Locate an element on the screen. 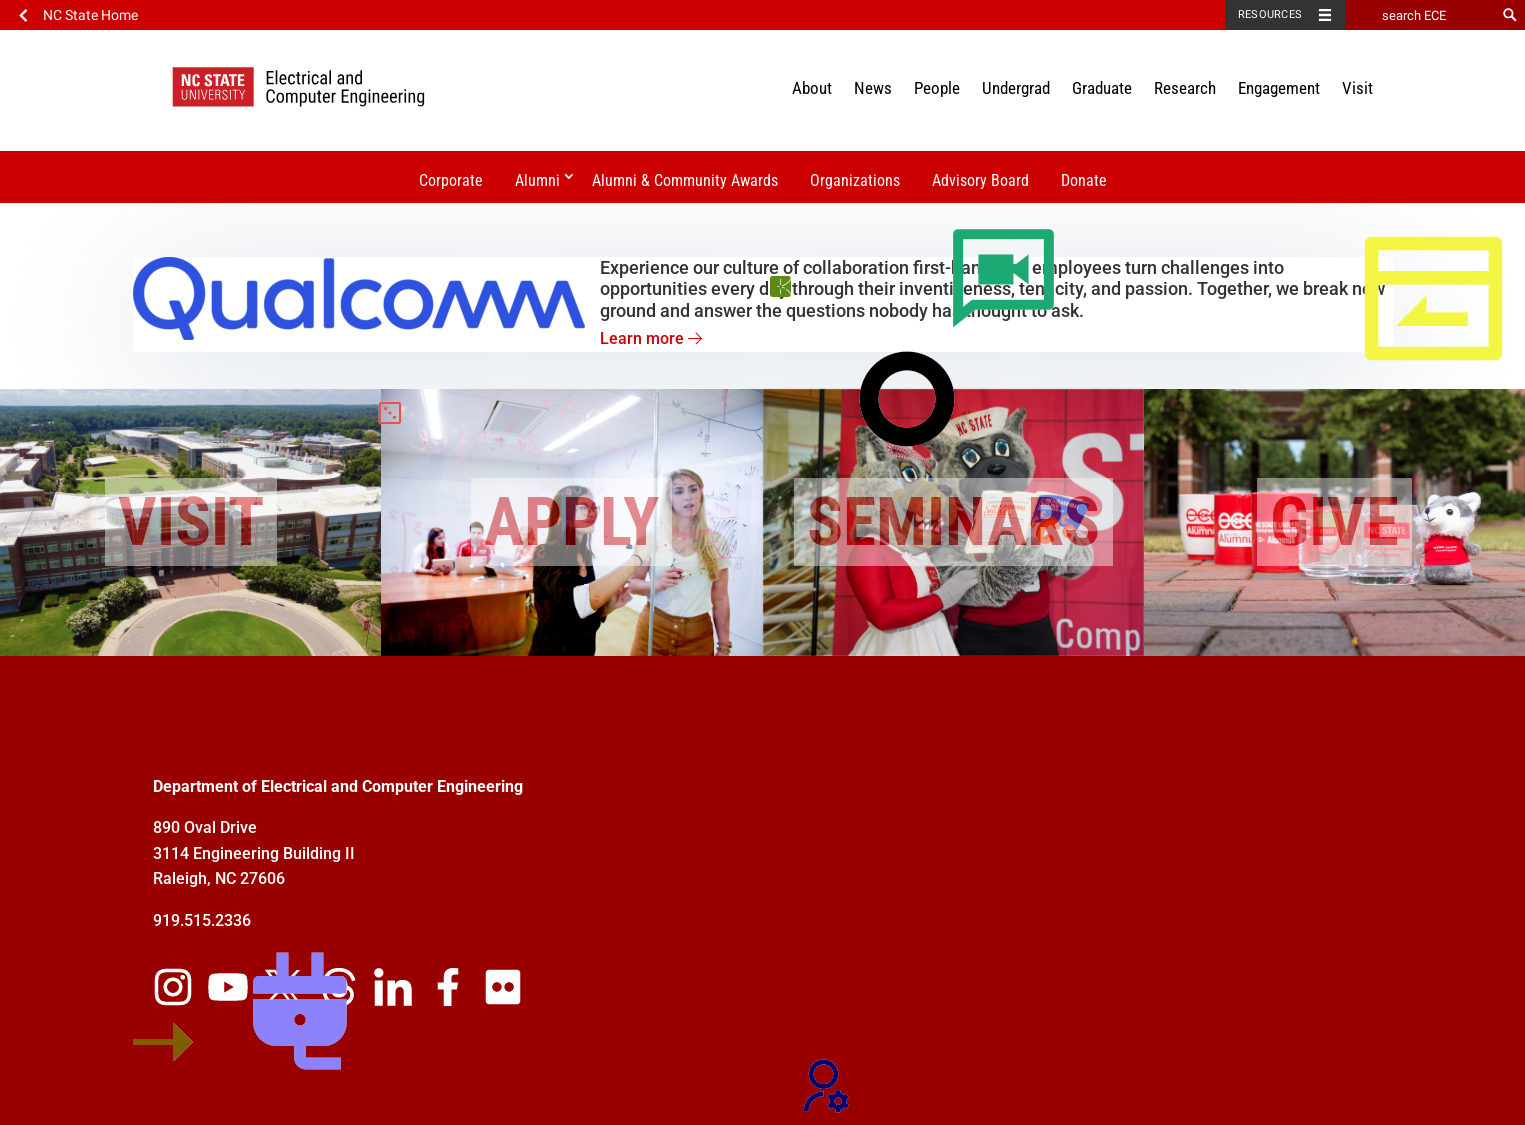 This screenshot has width=1525, height=1125. connect to power source is located at coordinates (300, 1011).